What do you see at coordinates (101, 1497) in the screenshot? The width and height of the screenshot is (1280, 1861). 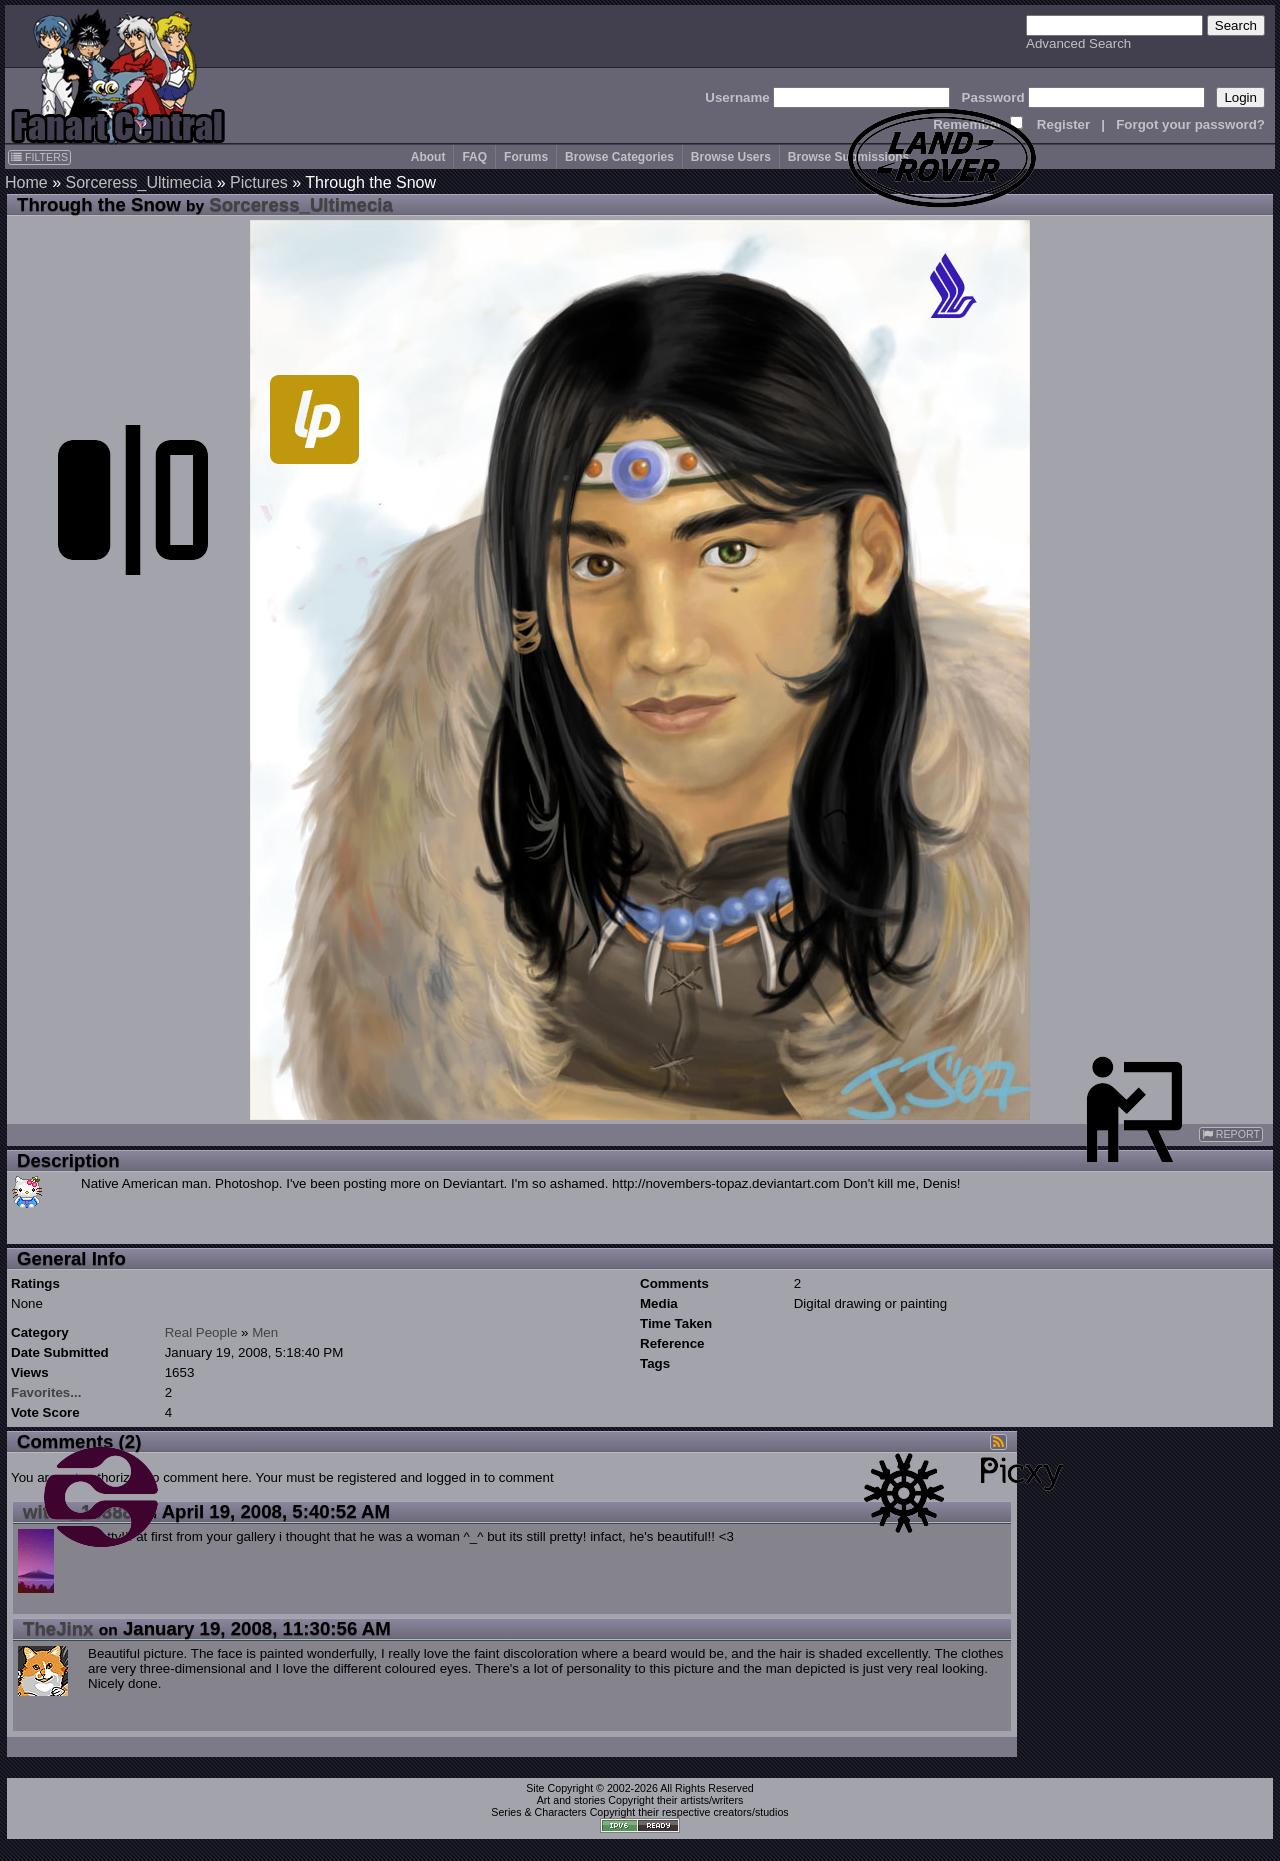 I see `connect to dlna-enabled devices for media streaming` at bounding box center [101, 1497].